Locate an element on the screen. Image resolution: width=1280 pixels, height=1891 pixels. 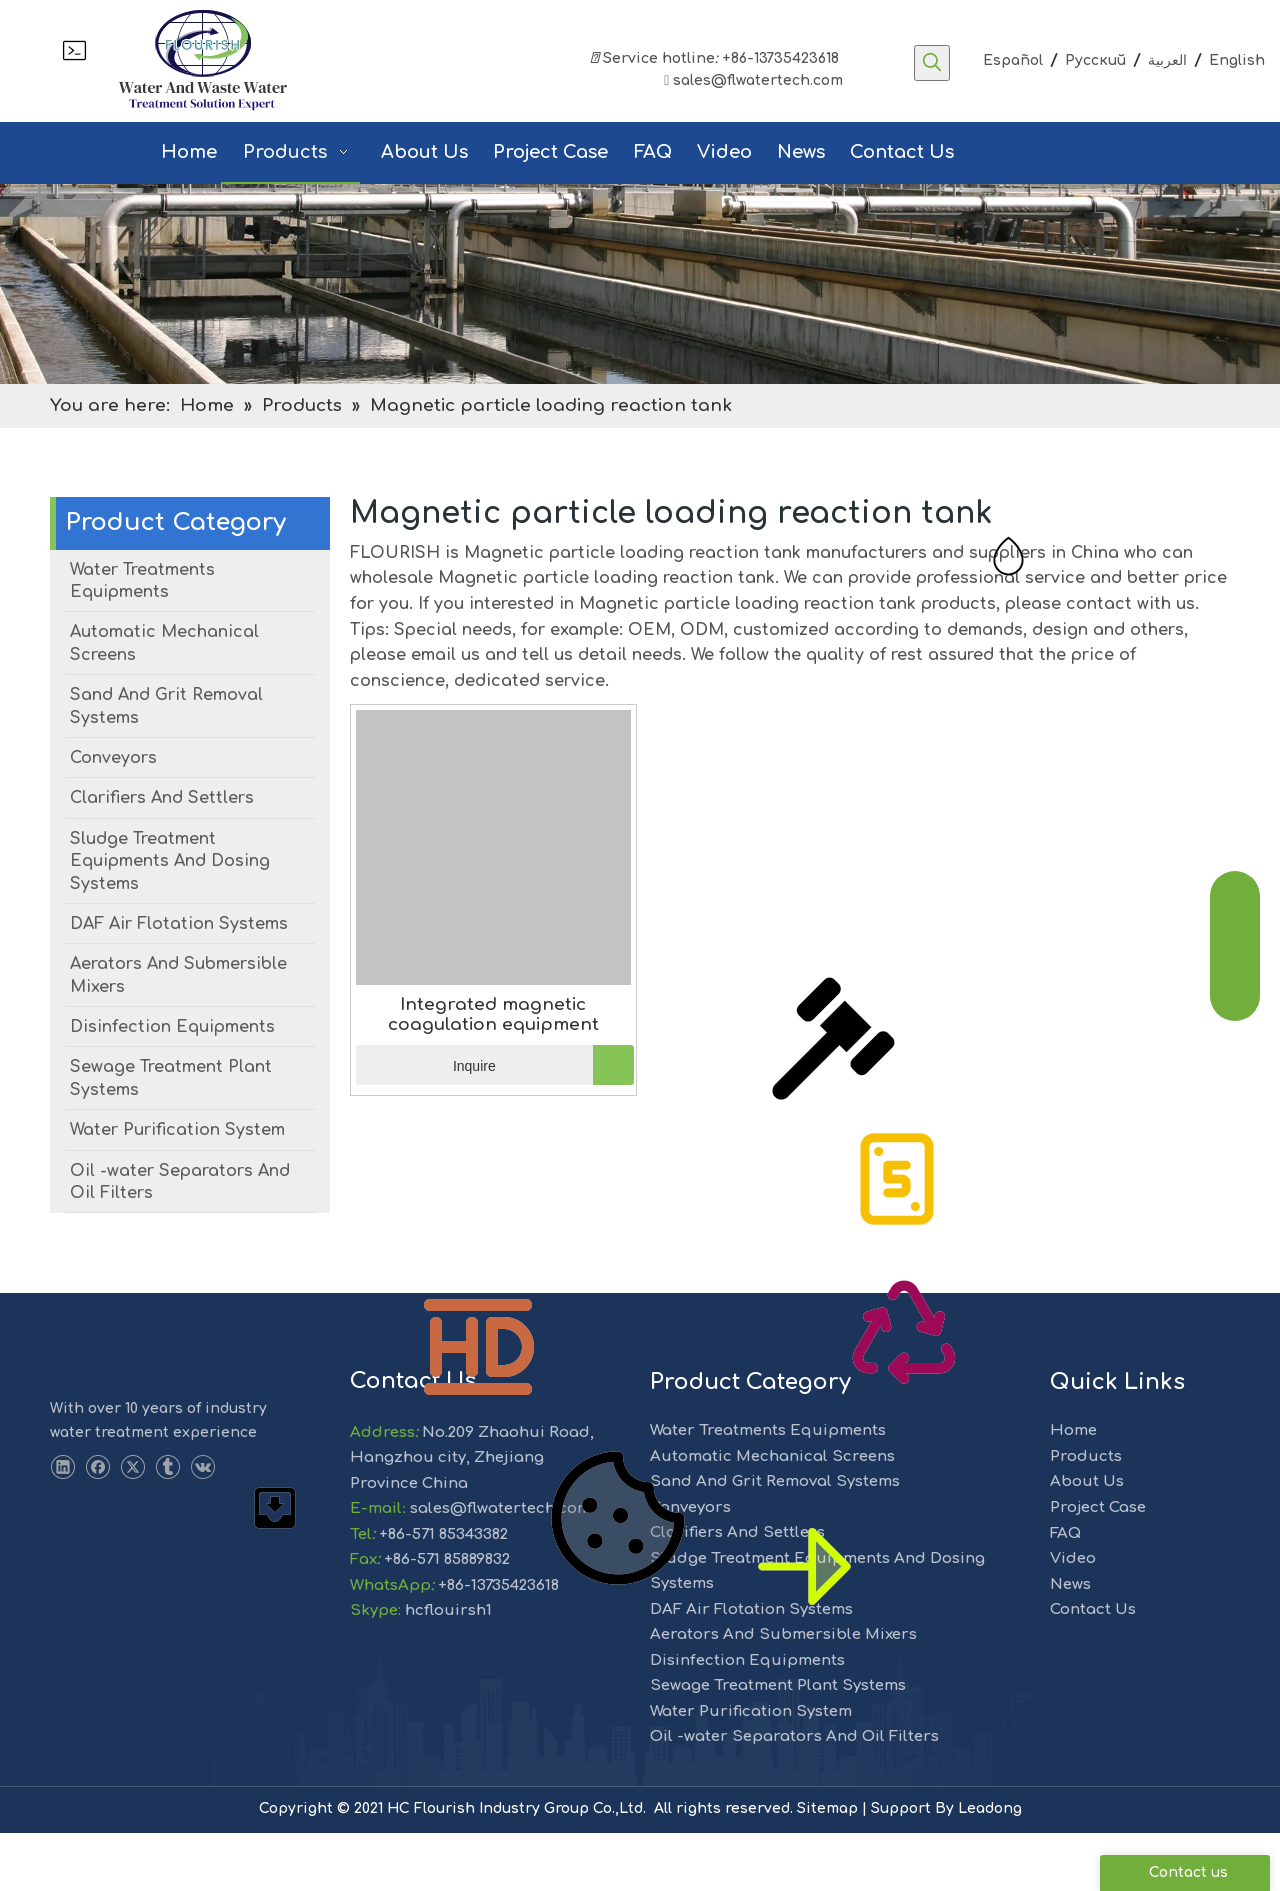
recycle or move item to recycling bin is located at coordinates (904, 1332).